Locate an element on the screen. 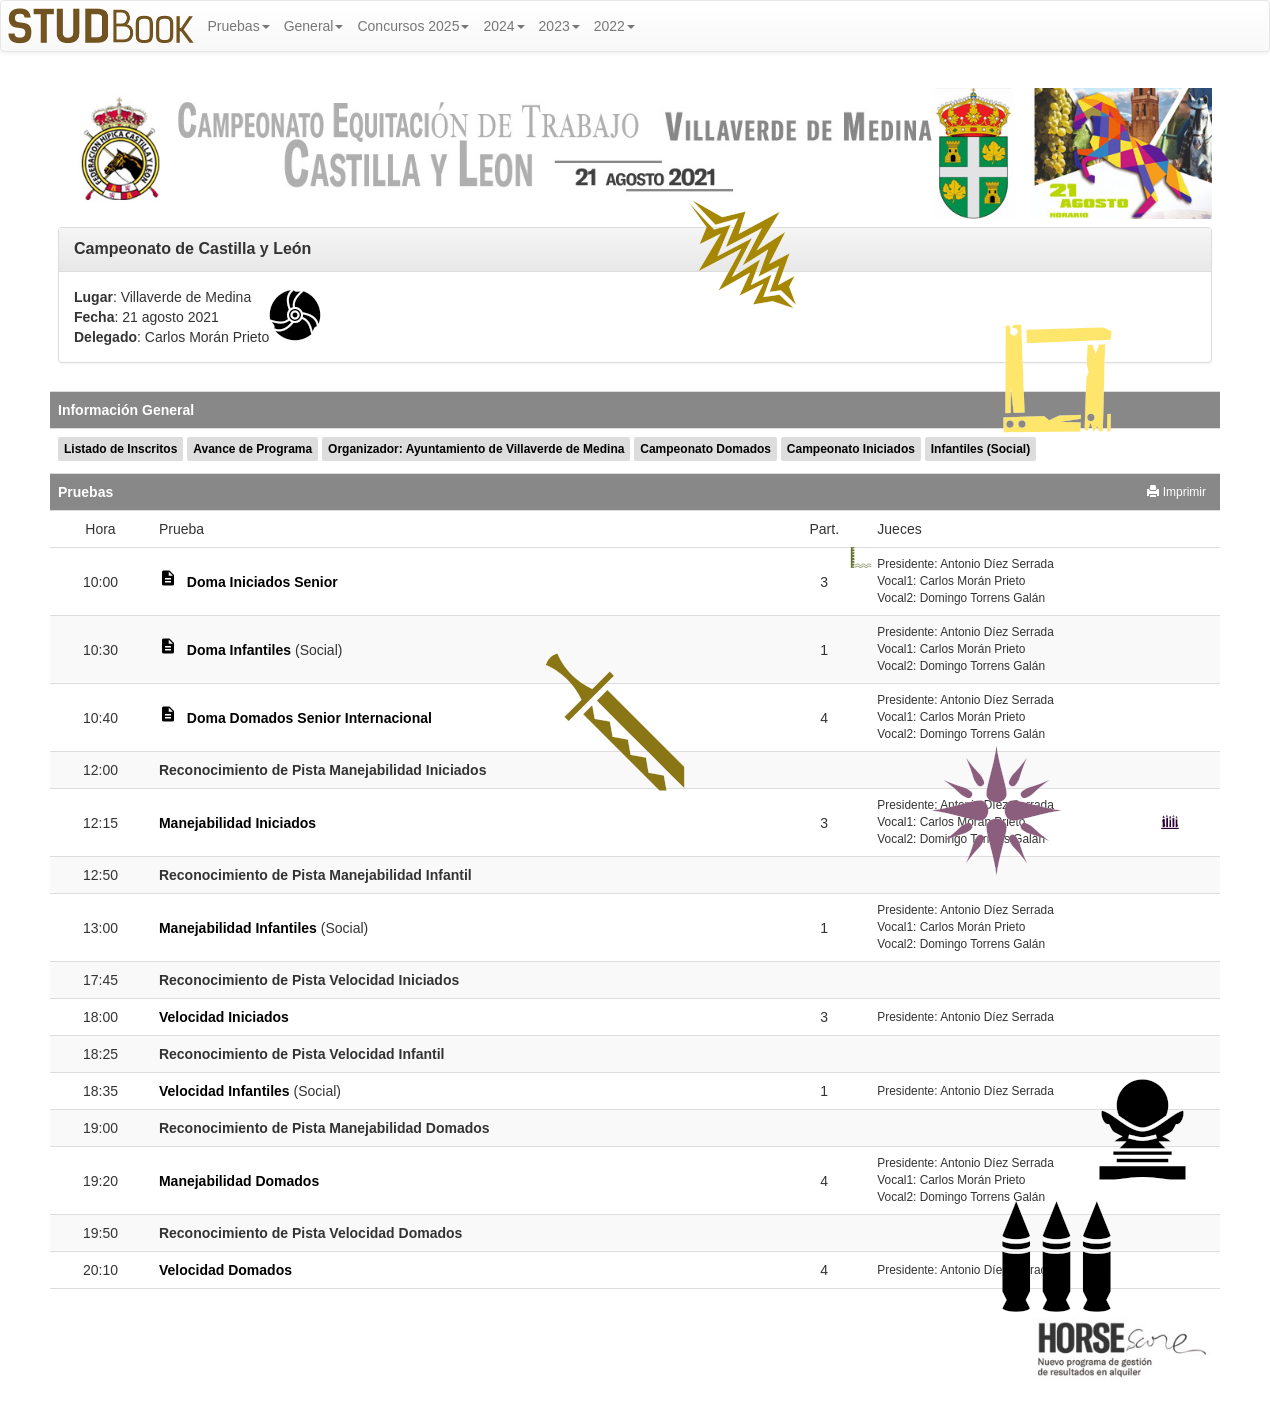 This screenshot has height=1416, width=1270. select a wooden frame border style is located at coordinates (1057, 379).